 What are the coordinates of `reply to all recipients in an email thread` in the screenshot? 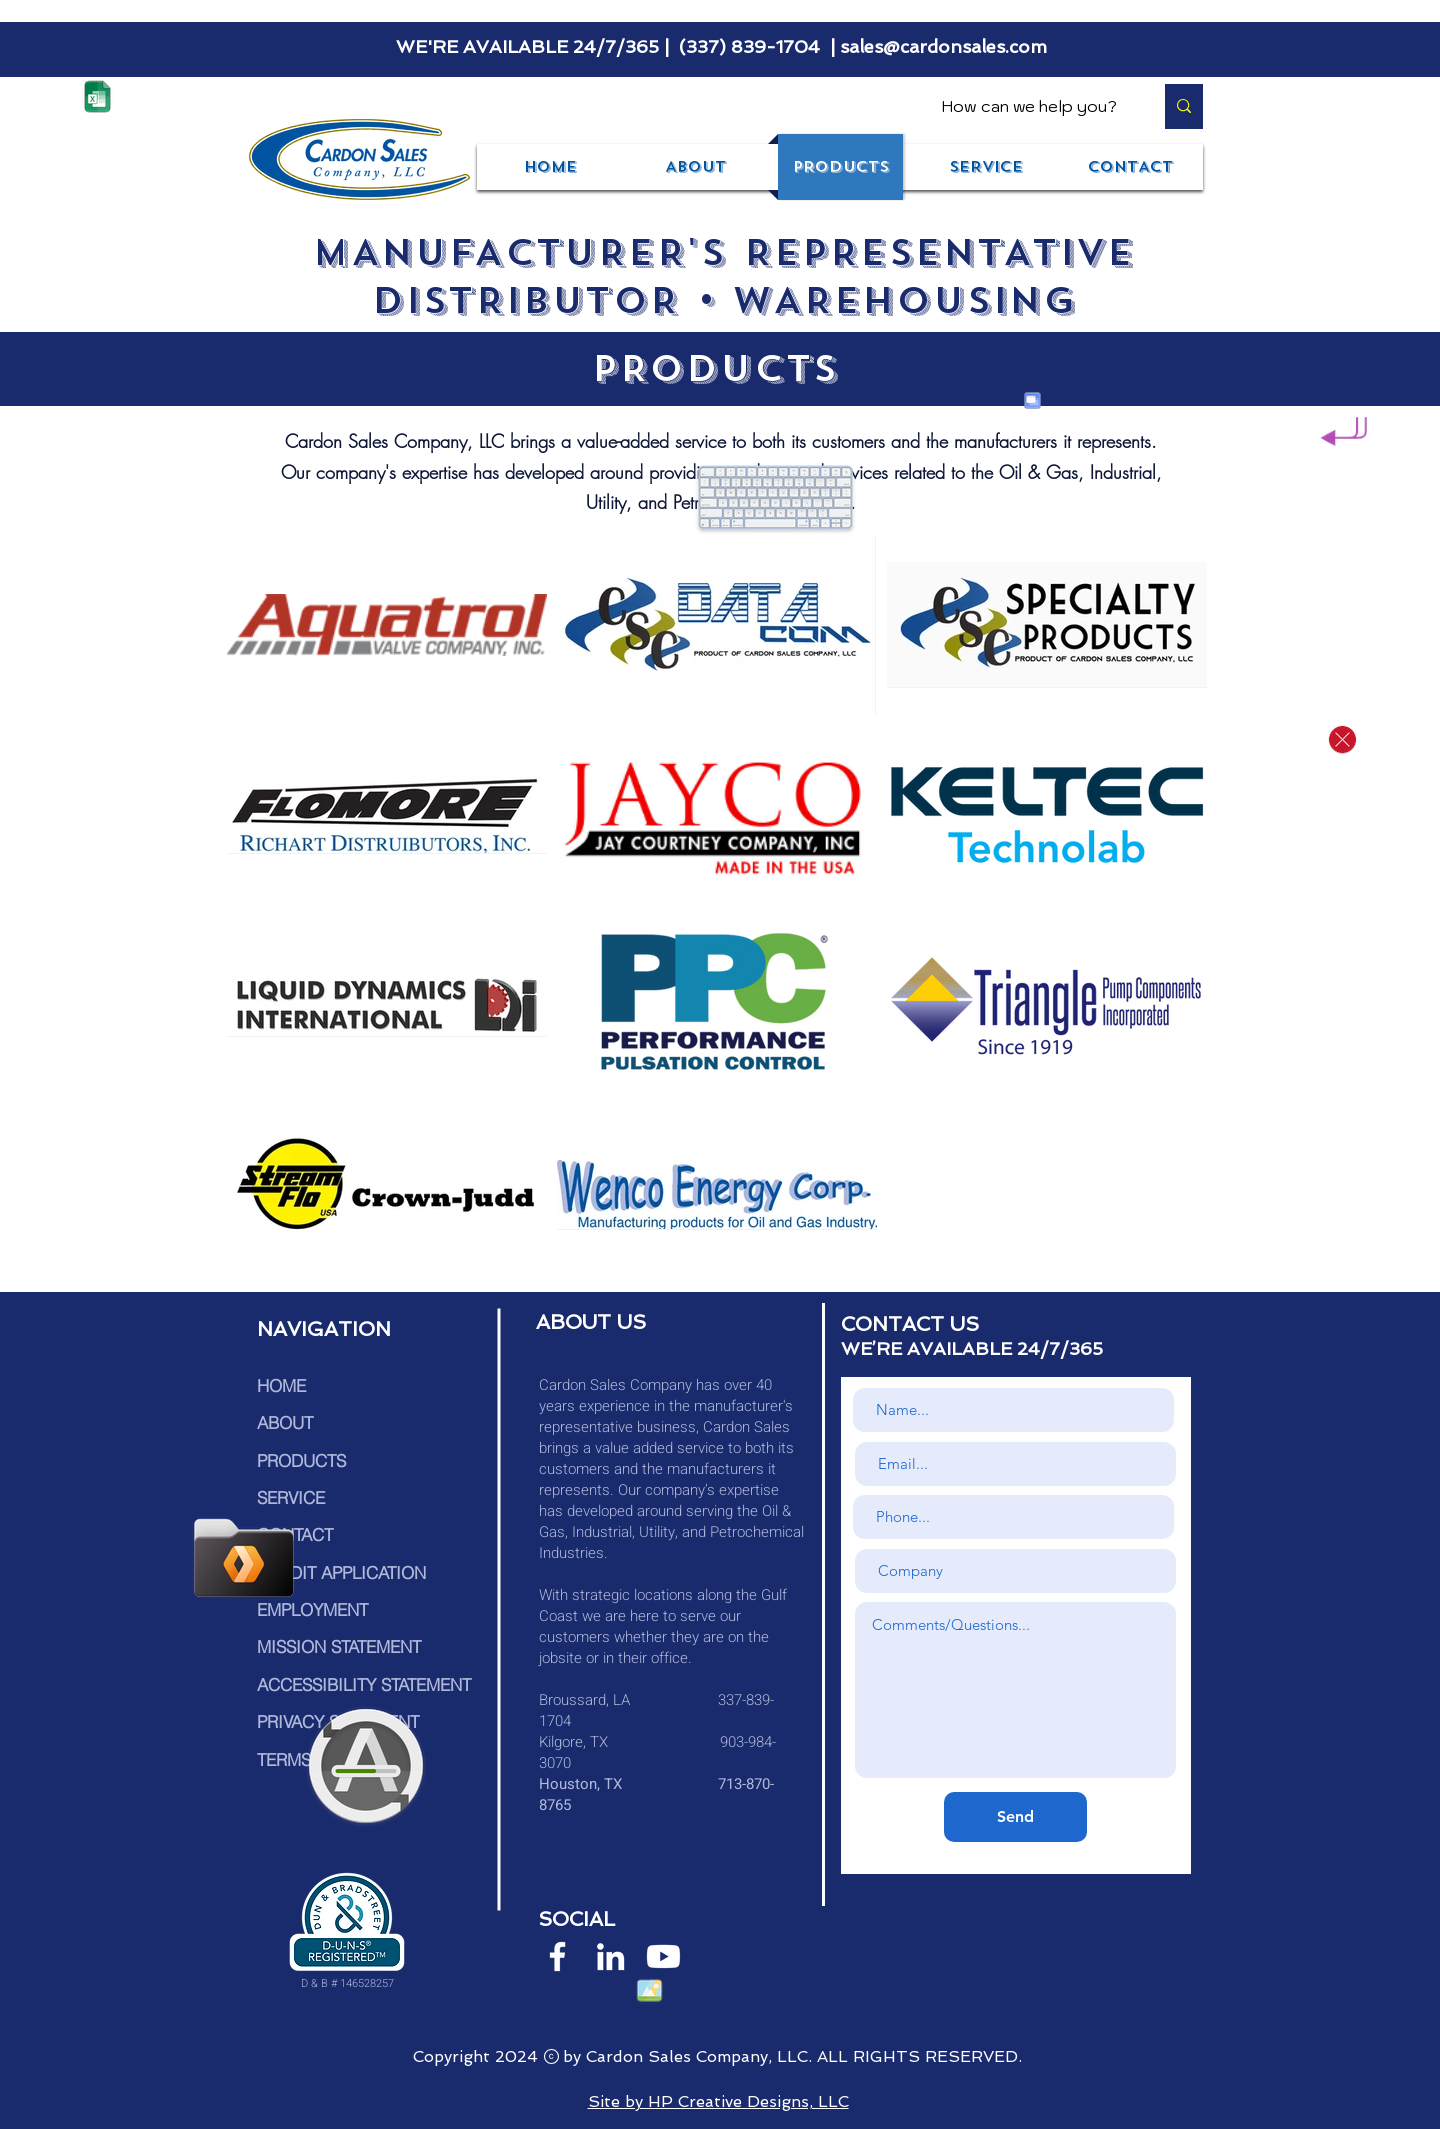 It's located at (1343, 428).